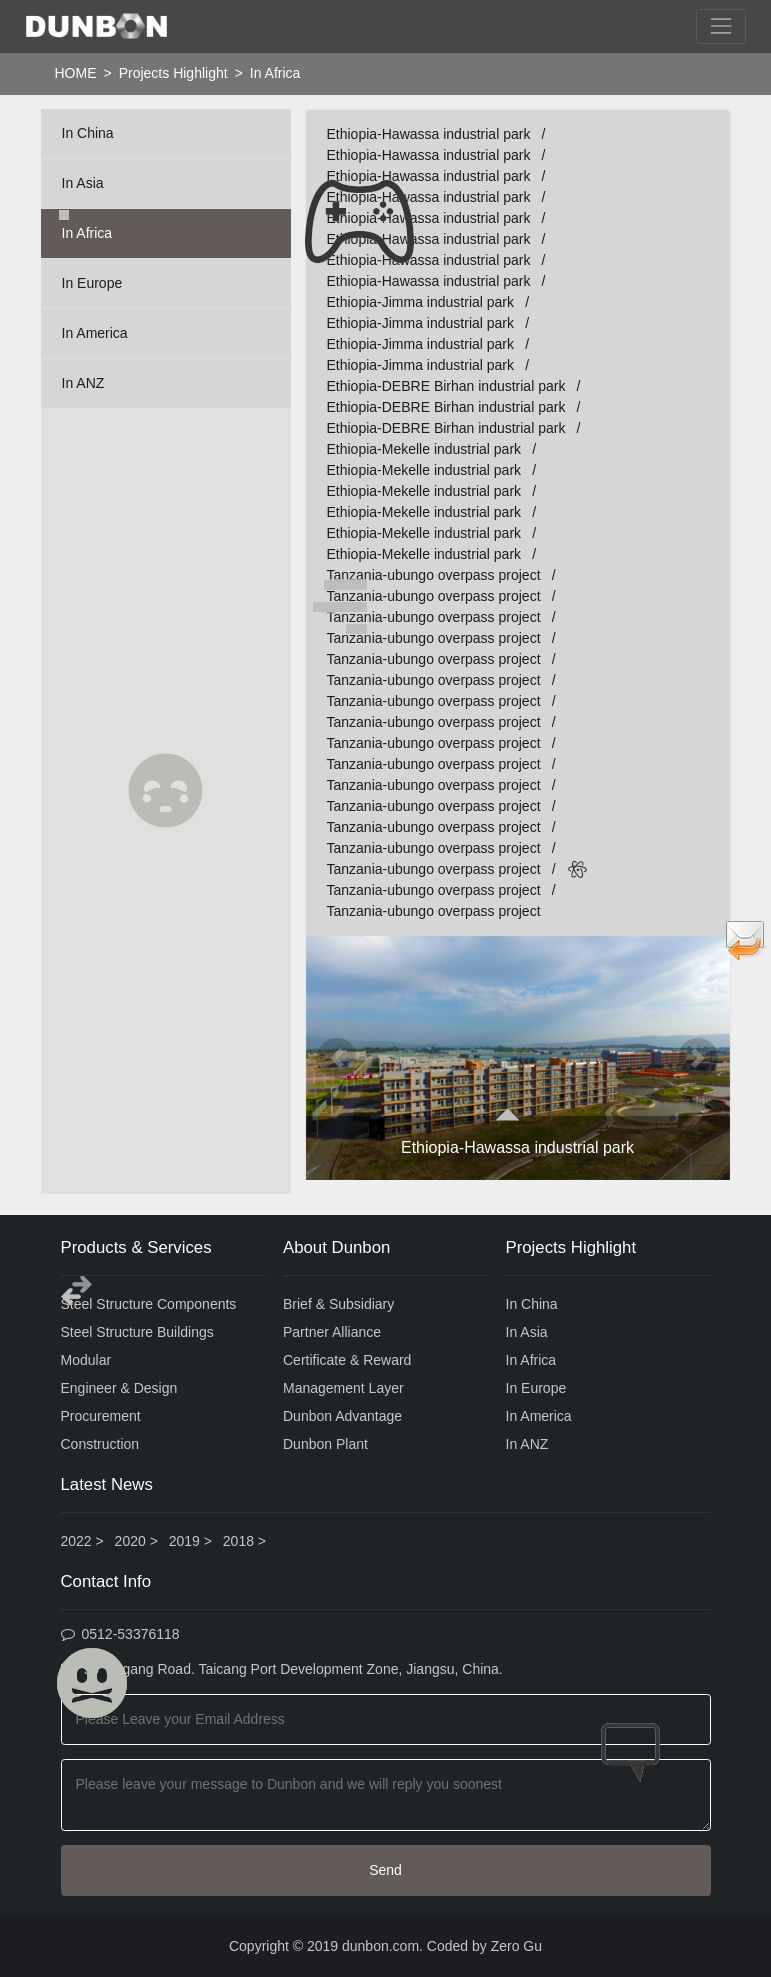 The height and width of the screenshot is (1977, 771). I want to click on scroll or pan upward, so click(507, 1115).